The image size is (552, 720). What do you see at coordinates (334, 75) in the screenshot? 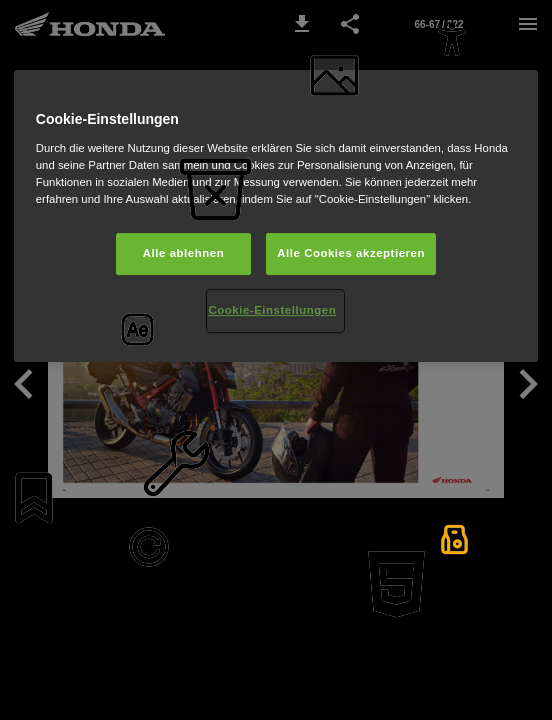
I see `view or open an image file` at bounding box center [334, 75].